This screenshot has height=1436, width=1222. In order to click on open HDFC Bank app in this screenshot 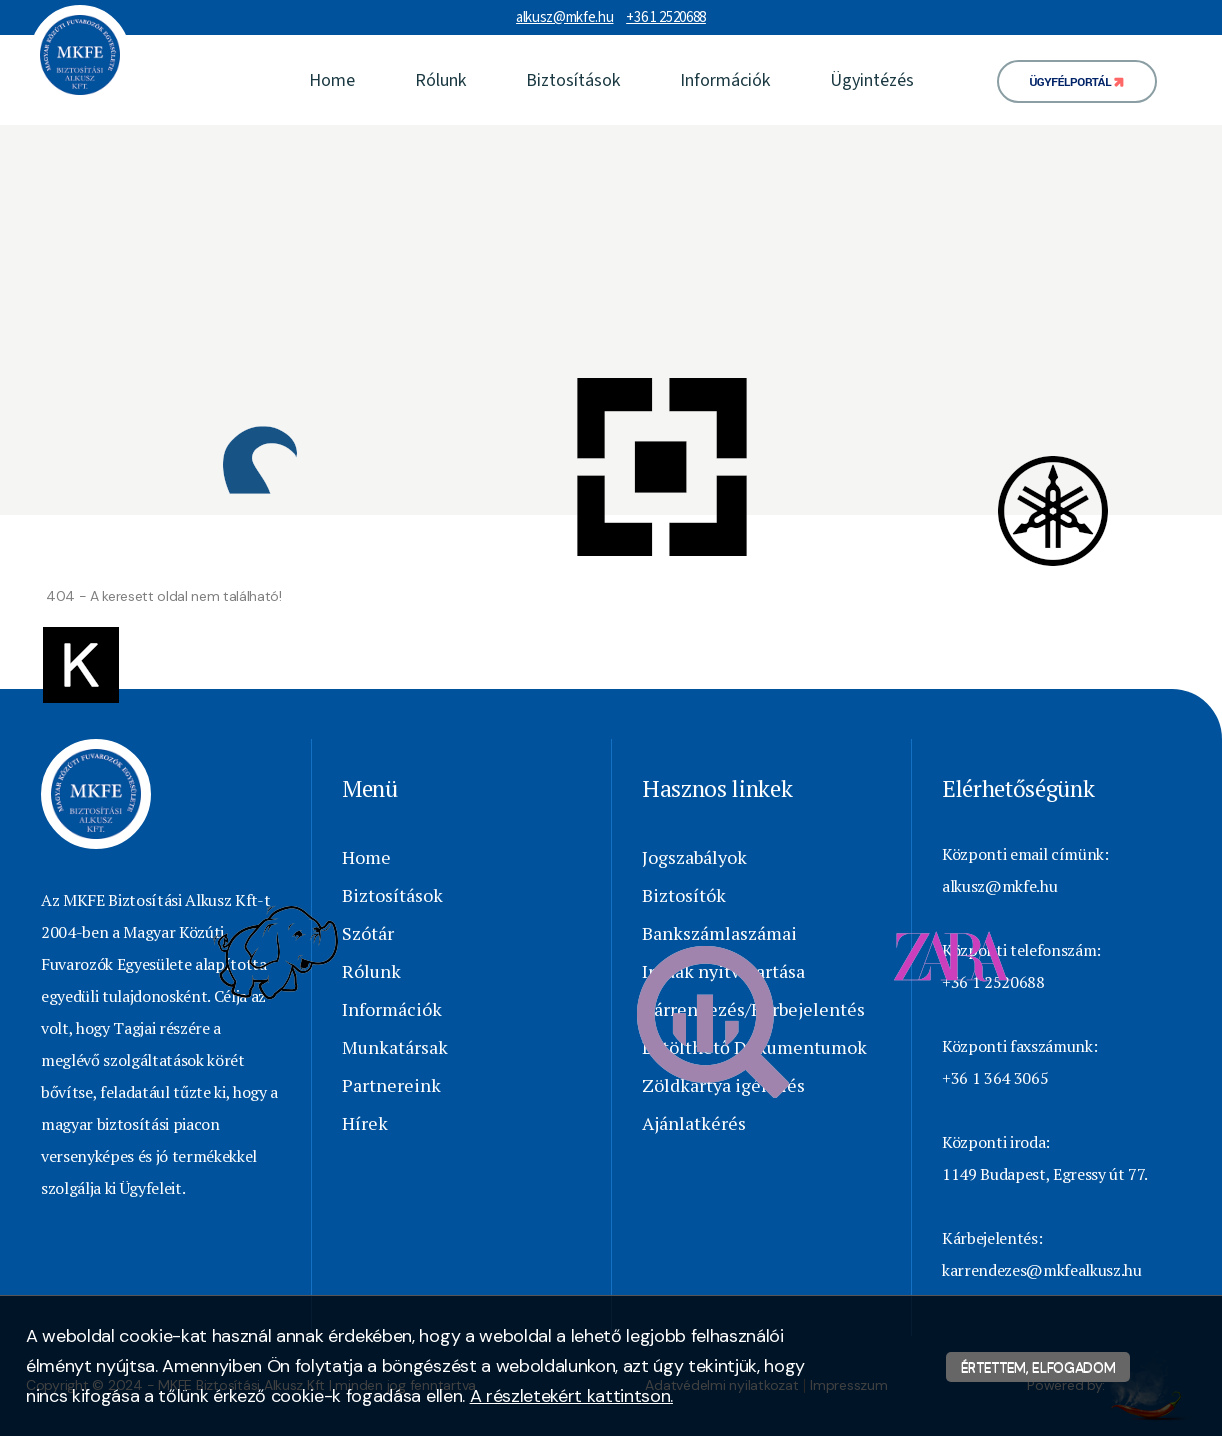, I will do `click(662, 467)`.